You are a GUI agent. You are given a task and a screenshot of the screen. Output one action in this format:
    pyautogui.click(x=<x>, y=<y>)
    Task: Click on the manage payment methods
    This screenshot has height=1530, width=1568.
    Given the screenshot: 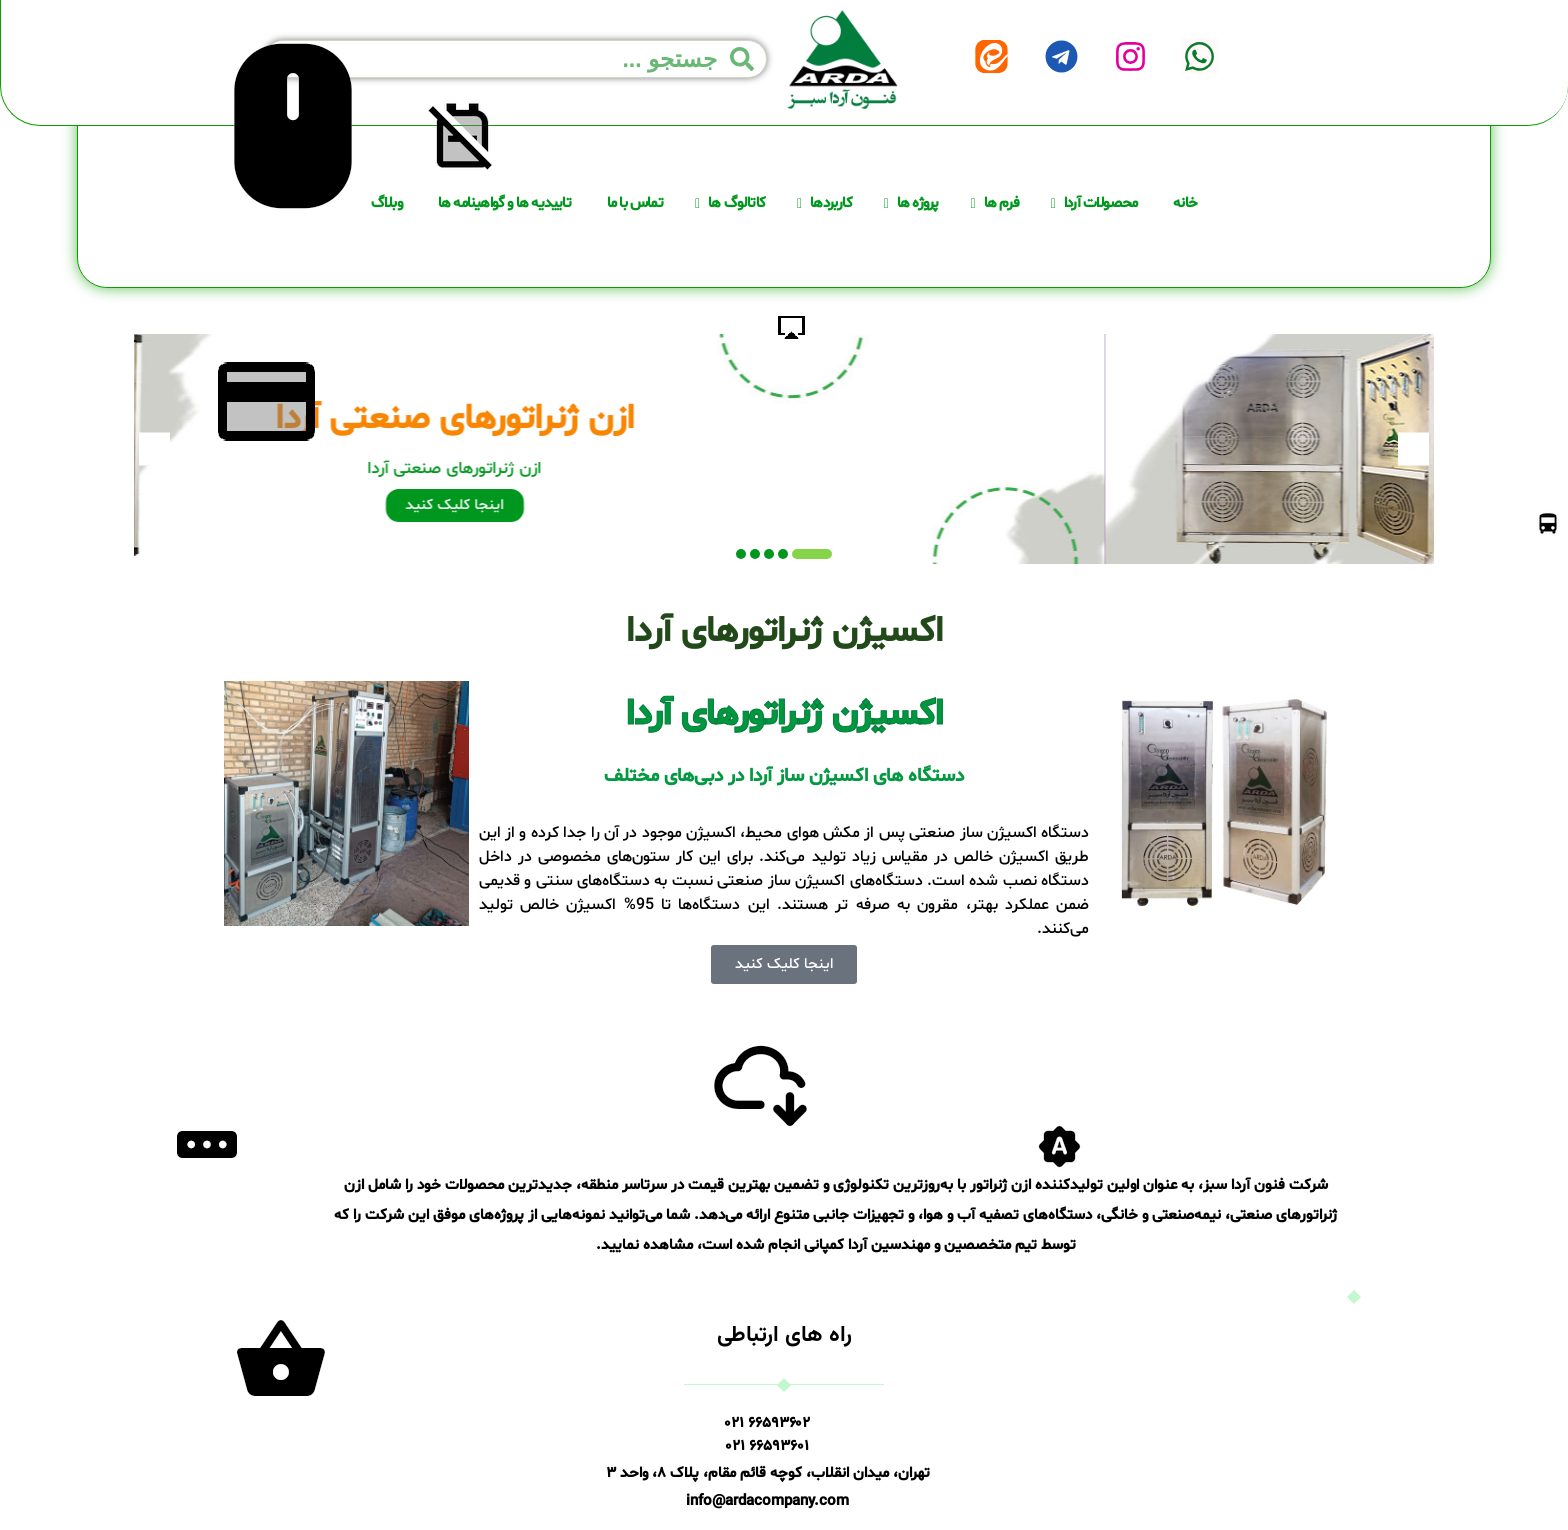 What is the action you would take?
    pyautogui.click(x=266, y=401)
    